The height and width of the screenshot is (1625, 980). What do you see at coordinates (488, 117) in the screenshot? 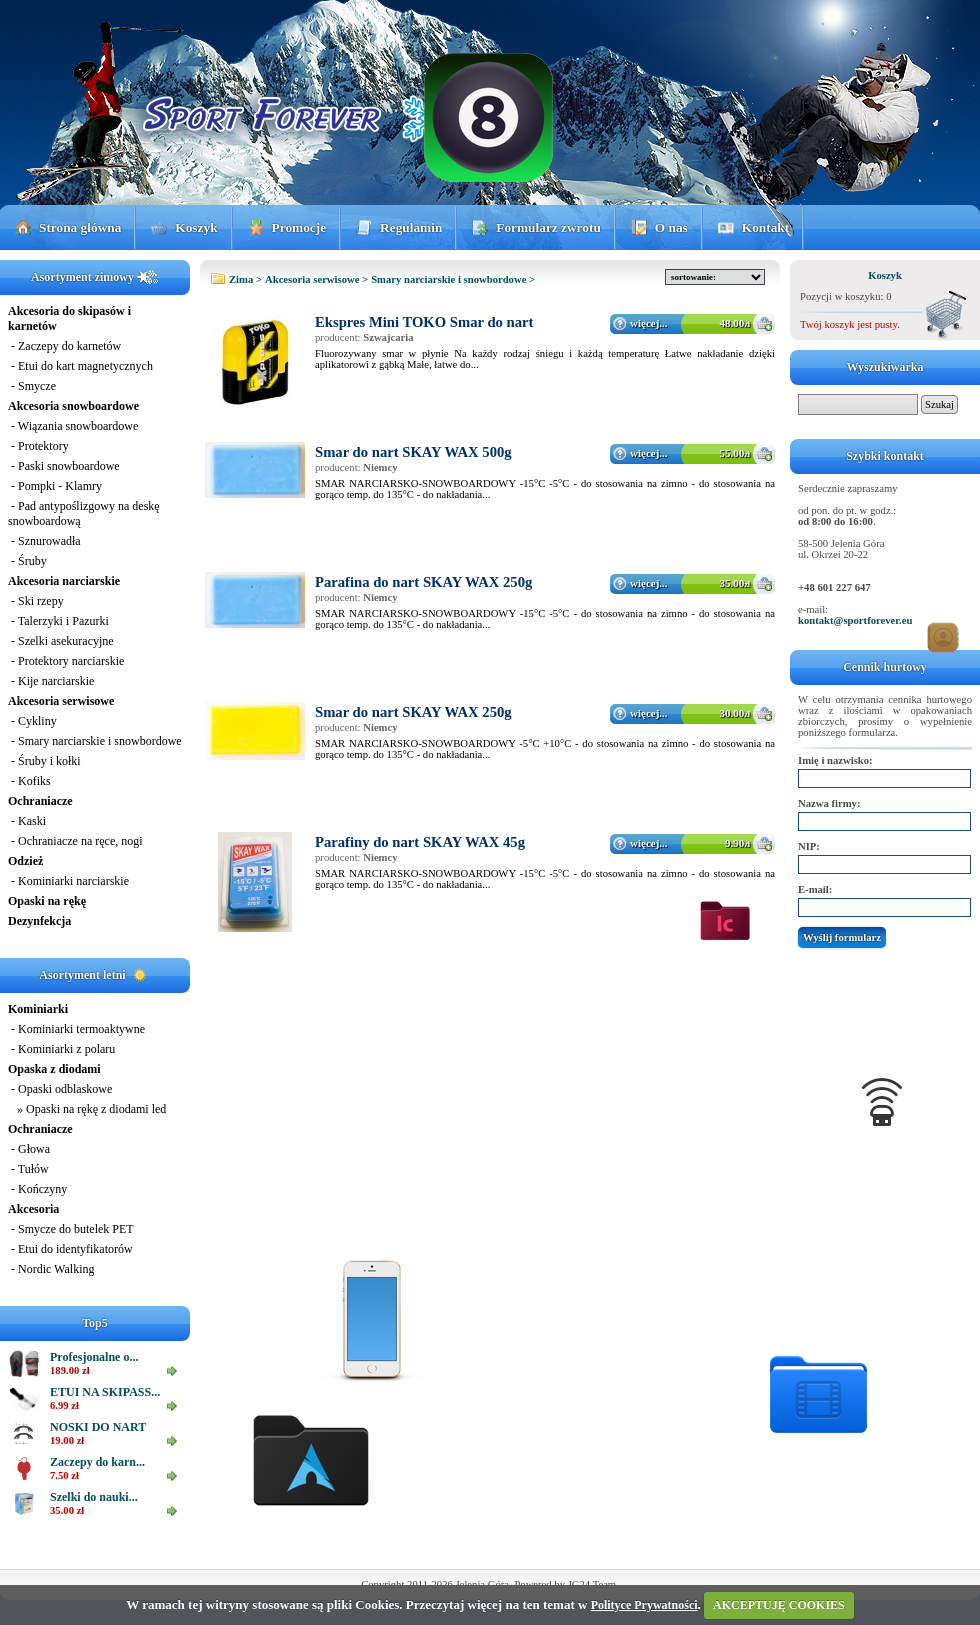
I see `open clairvoyant magic 8-ball fortune telling app` at bounding box center [488, 117].